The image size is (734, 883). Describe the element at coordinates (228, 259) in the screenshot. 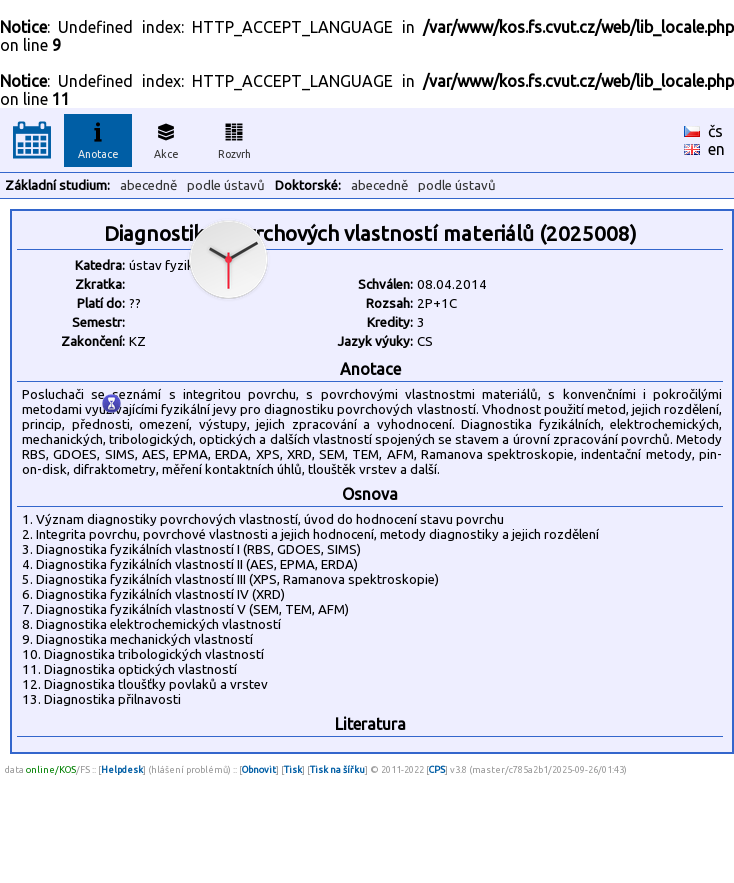

I see `access time and date administration settings` at that location.